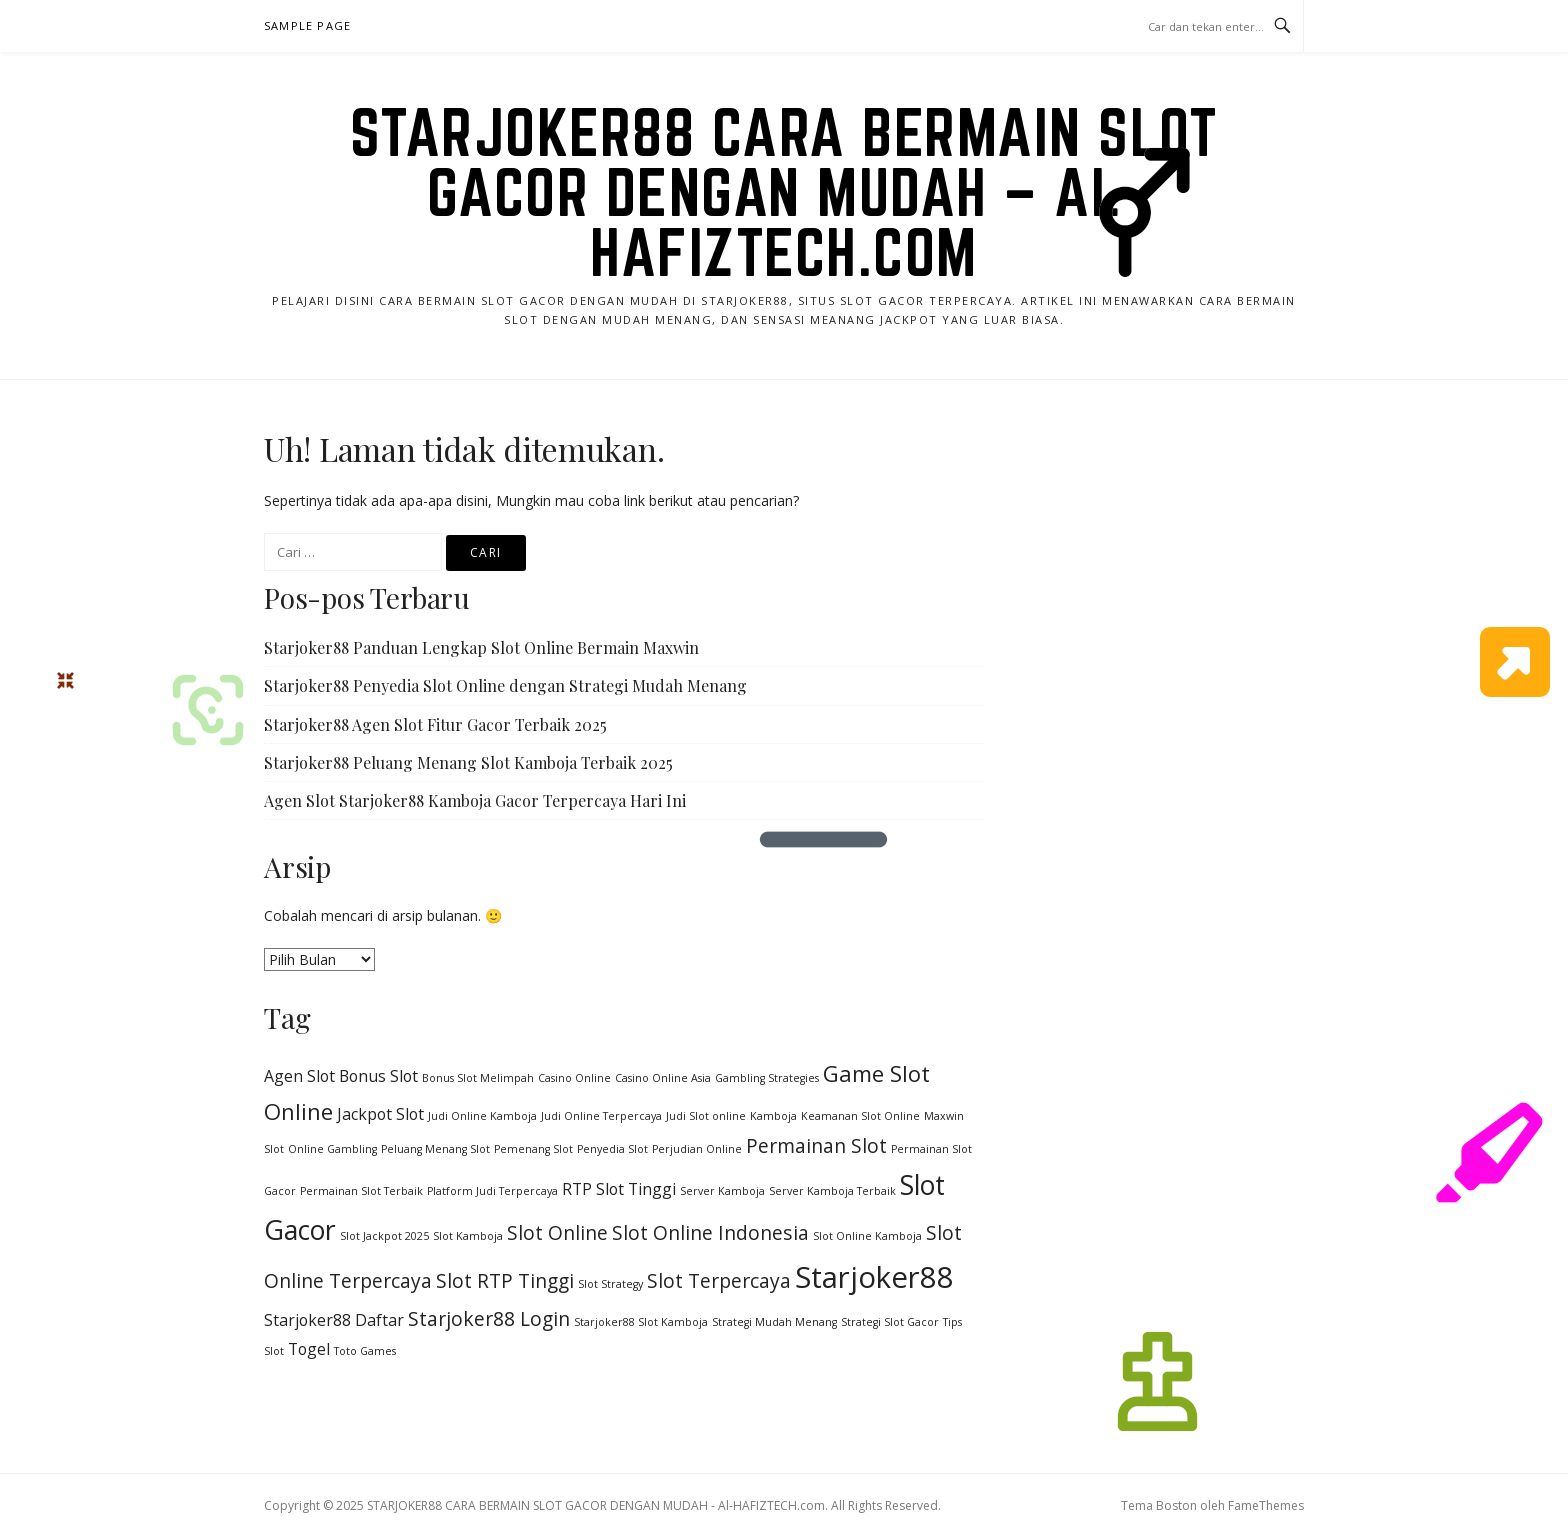 The width and height of the screenshot is (1568, 1538). I want to click on decrease quantity or value, so click(823, 839).